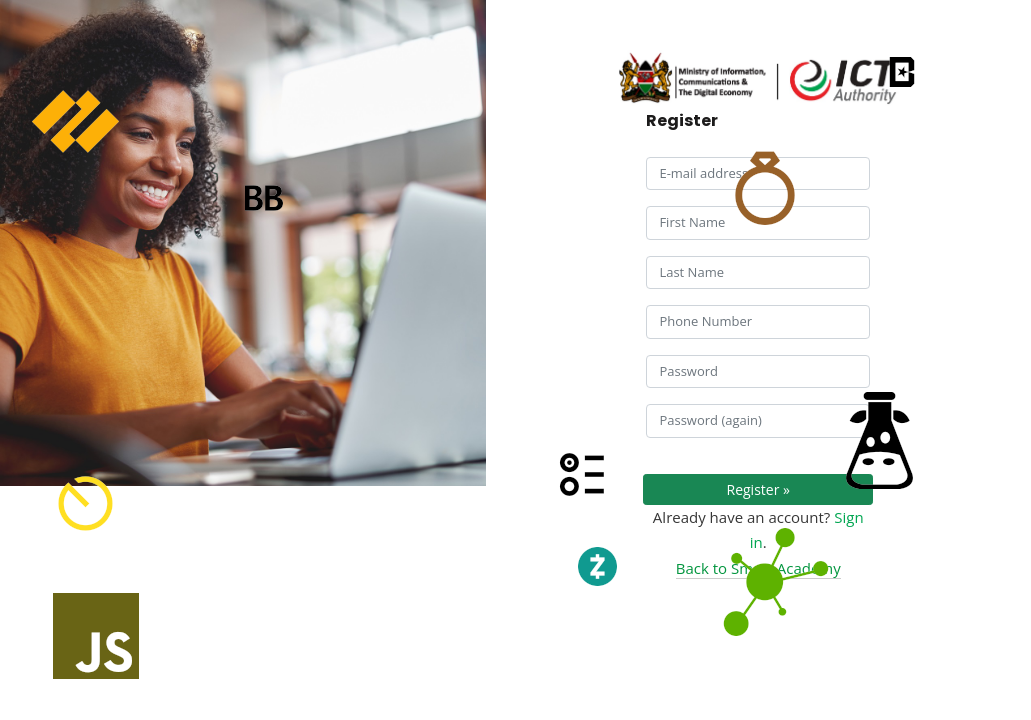 The width and height of the screenshot is (1031, 720). I want to click on JavaScript programming language logo, so click(96, 636).